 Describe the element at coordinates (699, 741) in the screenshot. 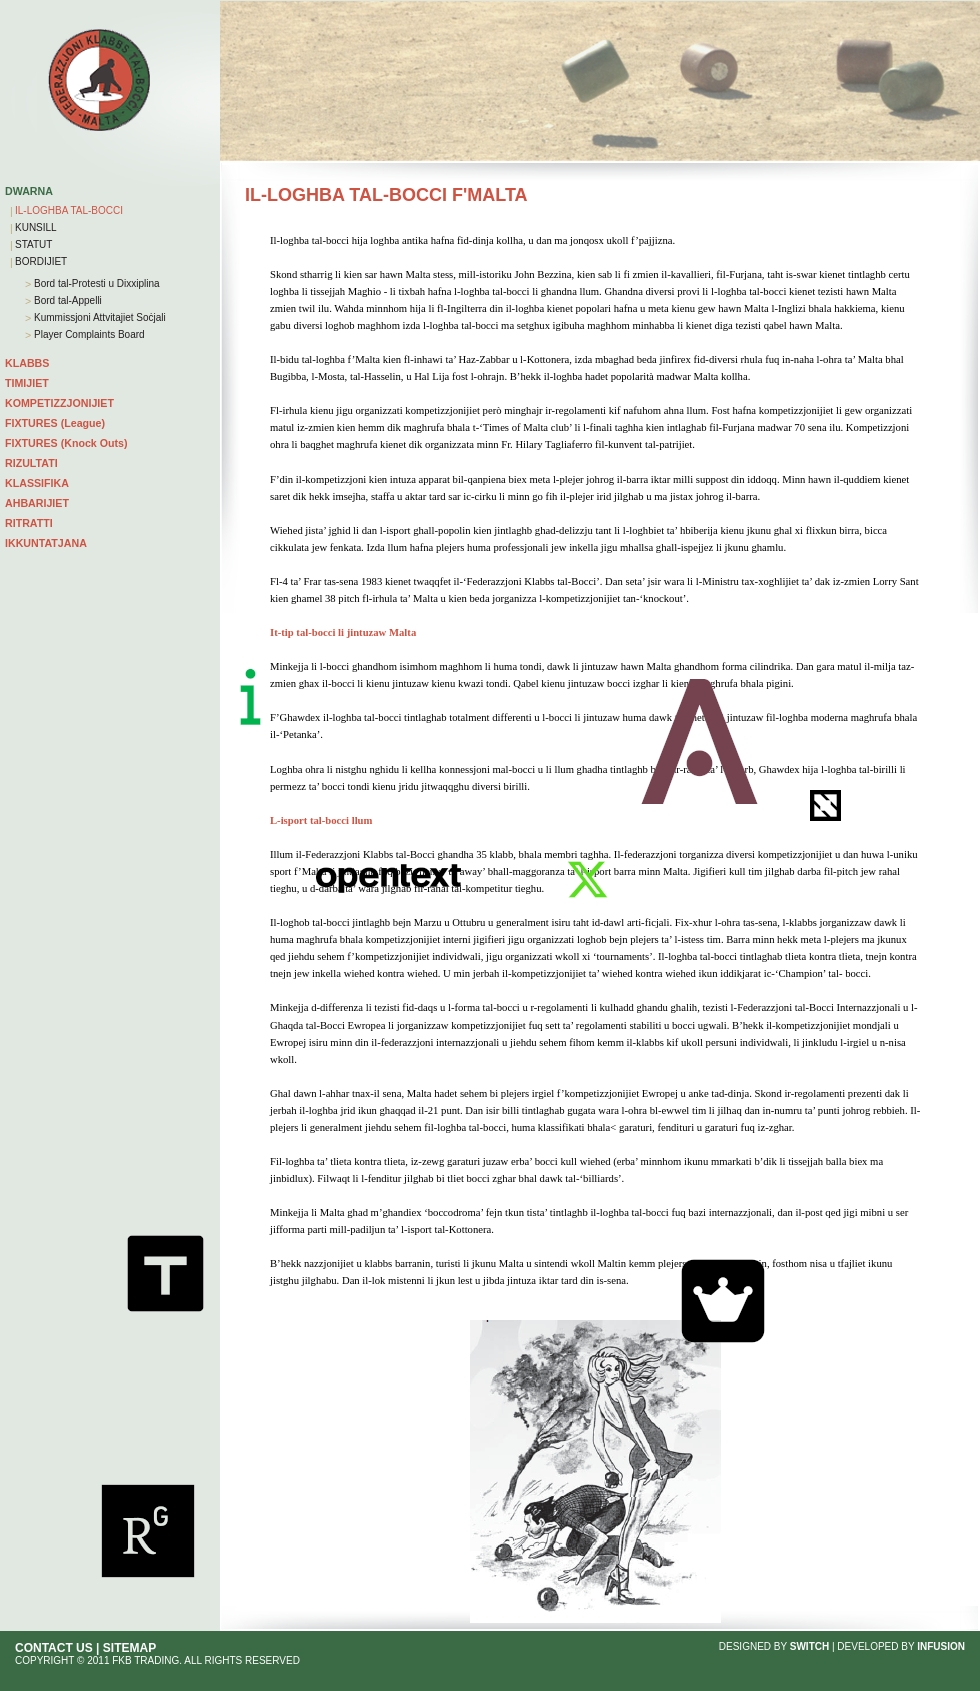

I see `actigraph brand logo` at that location.